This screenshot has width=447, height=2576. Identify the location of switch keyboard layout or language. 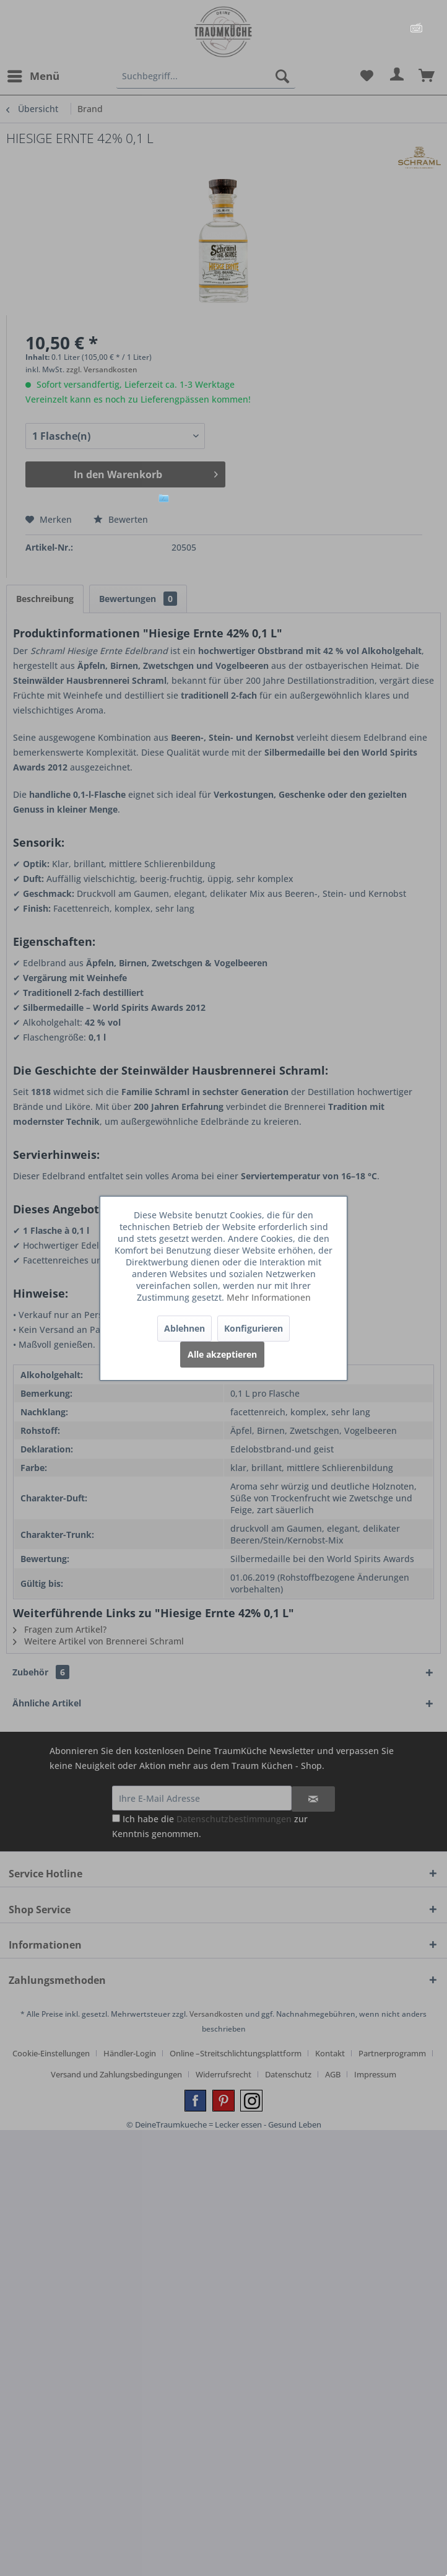
(416, 27).